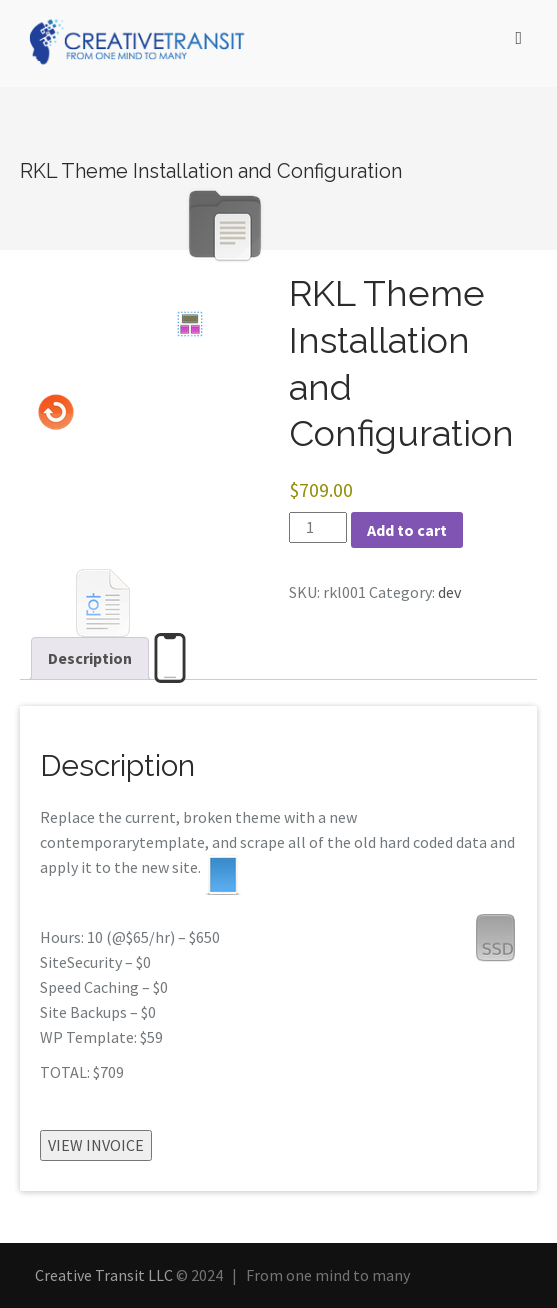 Image resolution: width=557 pixels, height=1308 pixels. Describe the element at coordinates (495, 937) in the screenshot. I see `access solid state drive storage` at that location.